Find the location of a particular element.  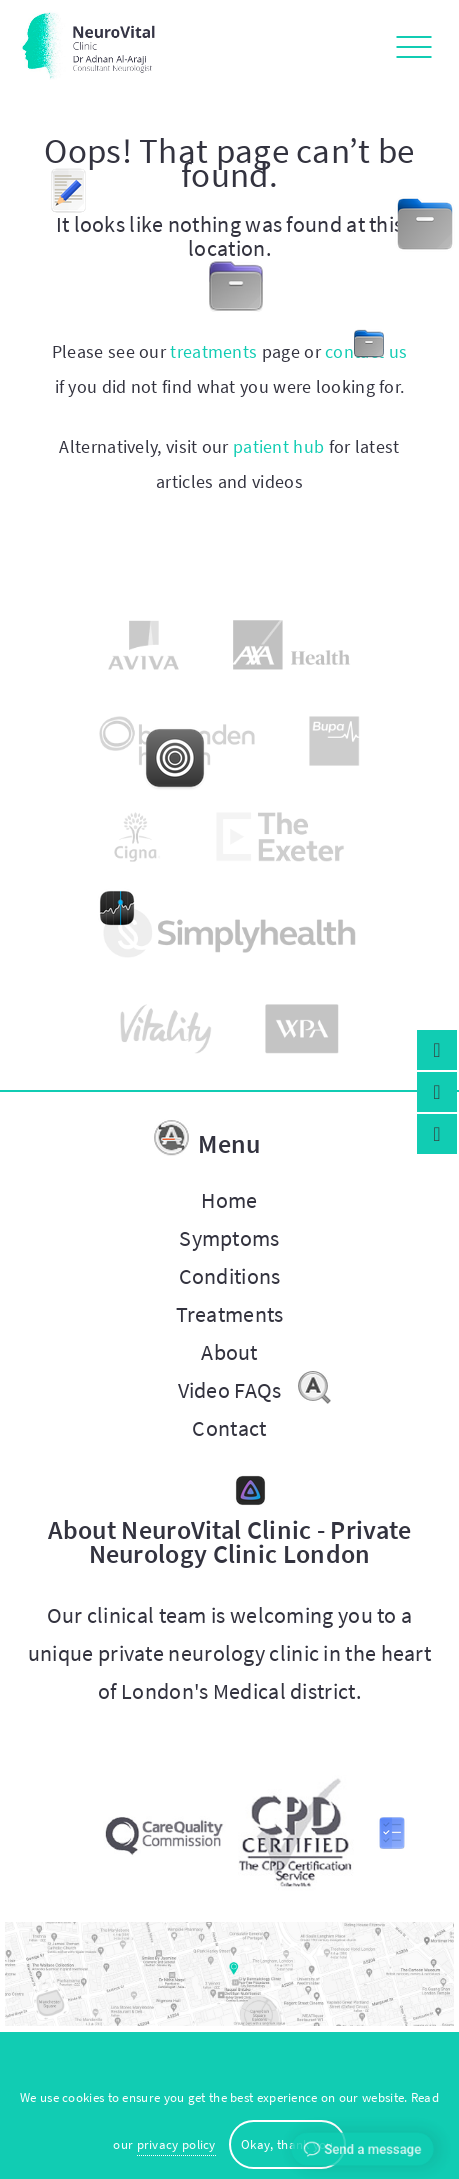

open the to-do list app is located at coordinates (392, 1833).